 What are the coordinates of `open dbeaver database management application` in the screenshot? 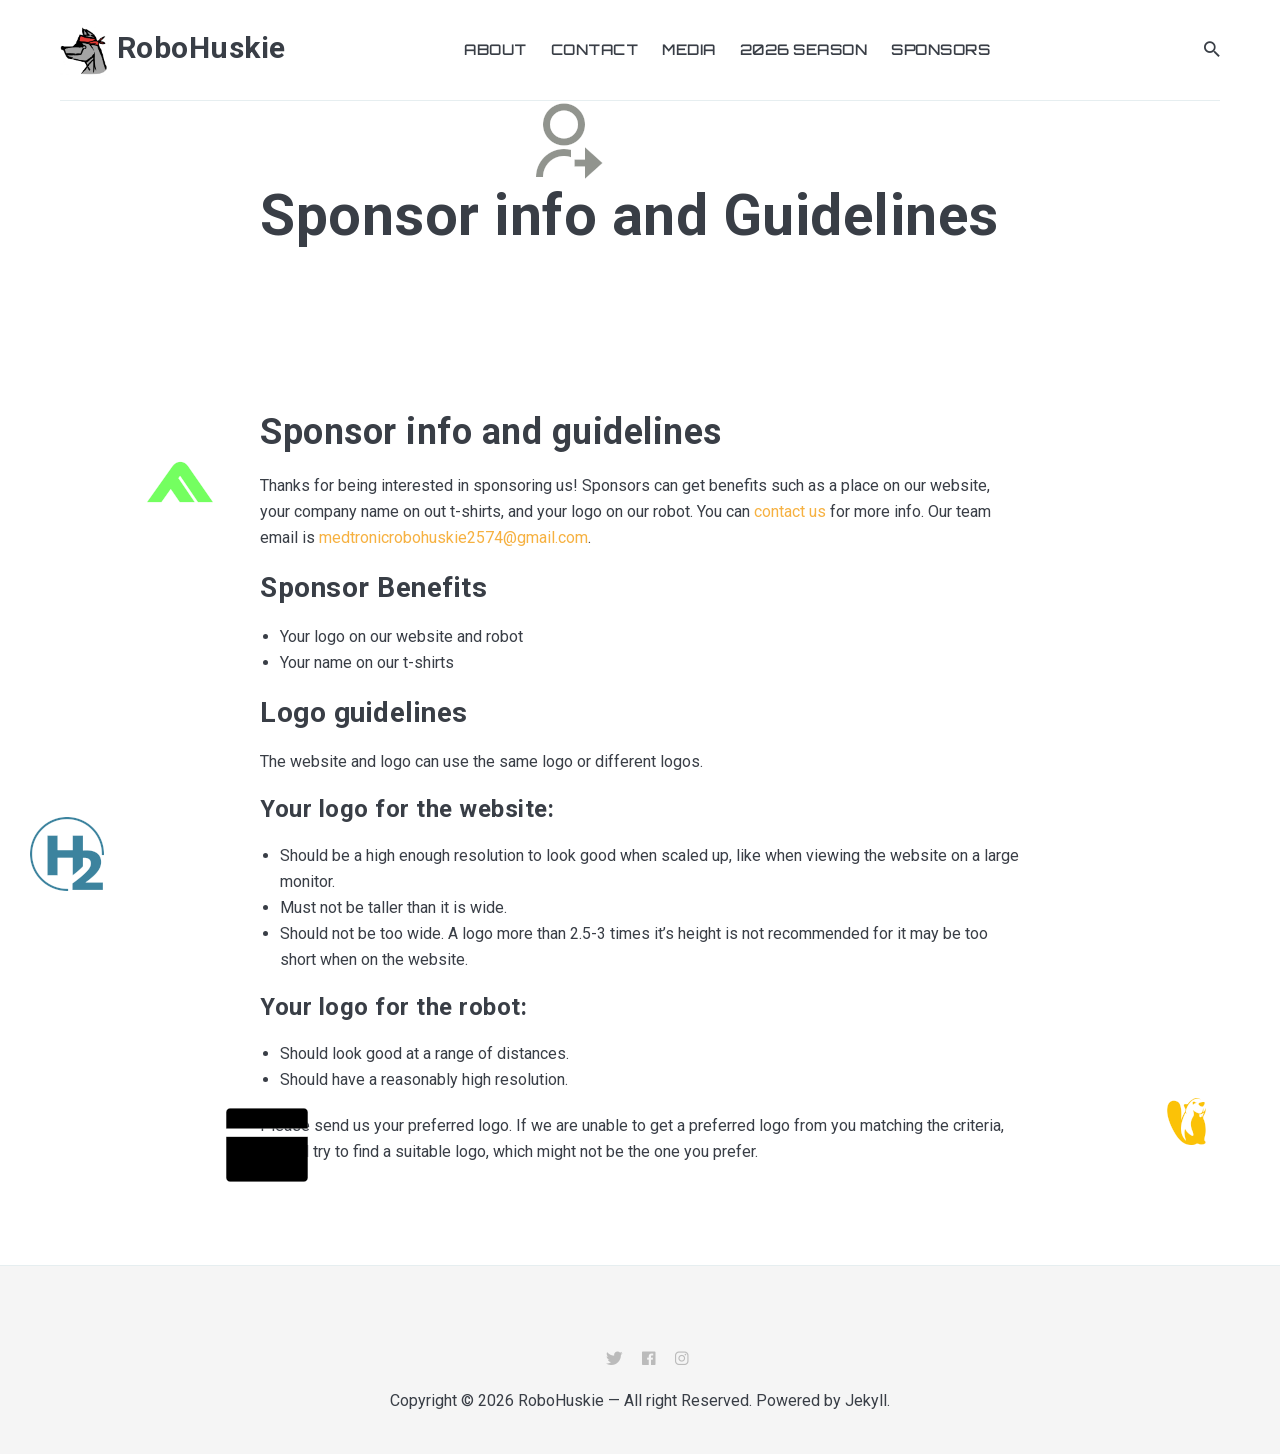 It's located at (1186, 1121).